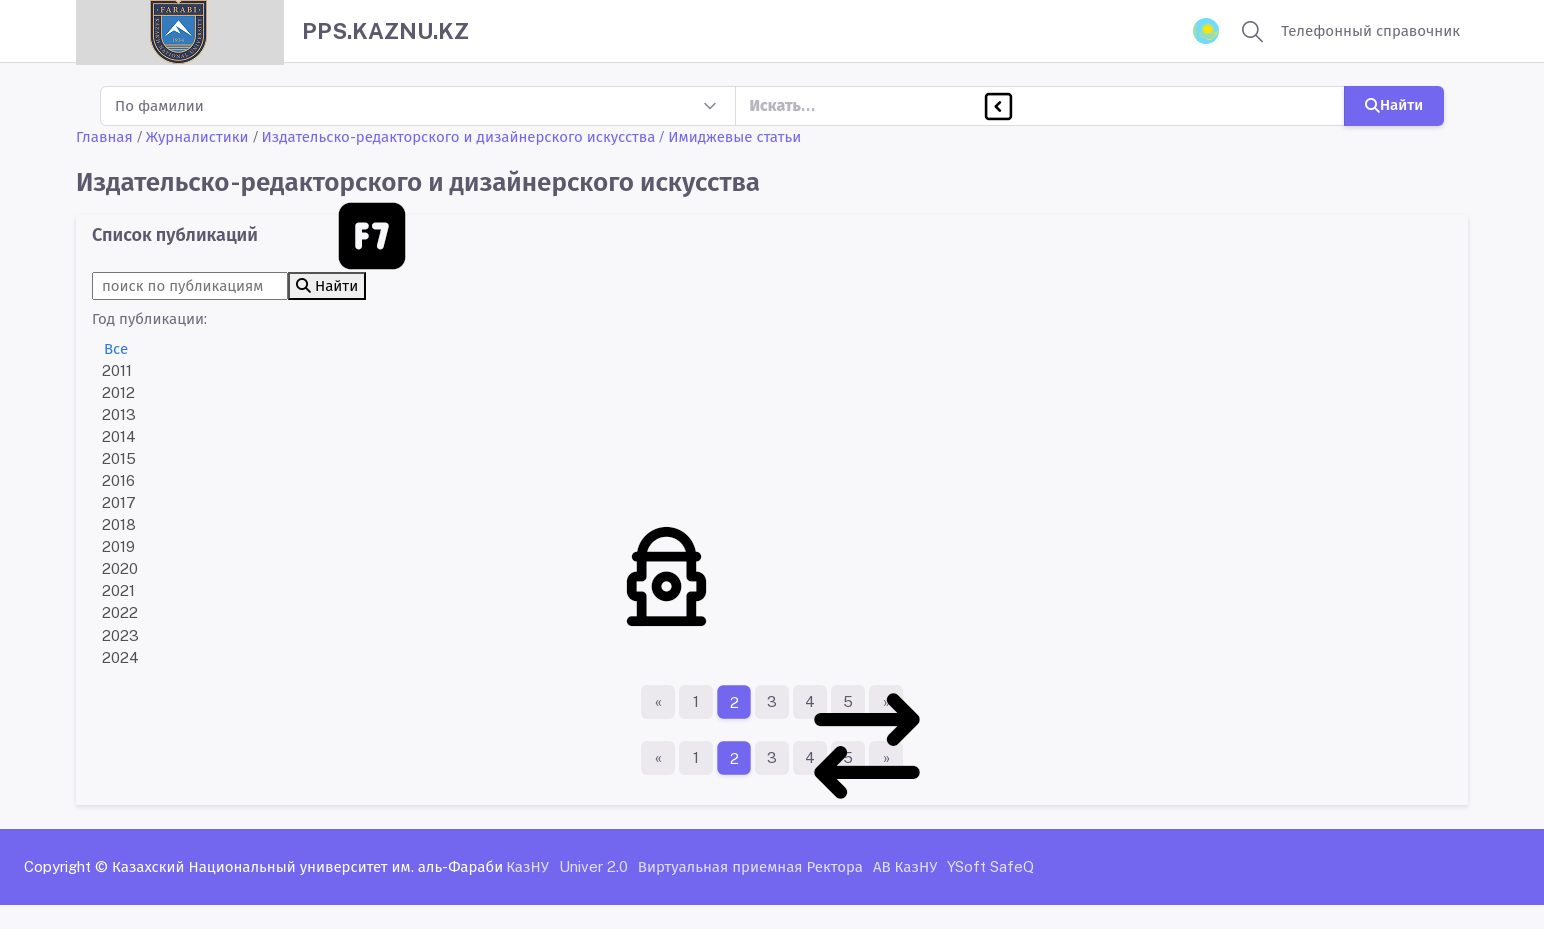 The height and width of the screenshot is (929, 1544). Describe the element at coordinates (998, 106) in the screenshot. I see `navigate to the previous page or screen` at that location.